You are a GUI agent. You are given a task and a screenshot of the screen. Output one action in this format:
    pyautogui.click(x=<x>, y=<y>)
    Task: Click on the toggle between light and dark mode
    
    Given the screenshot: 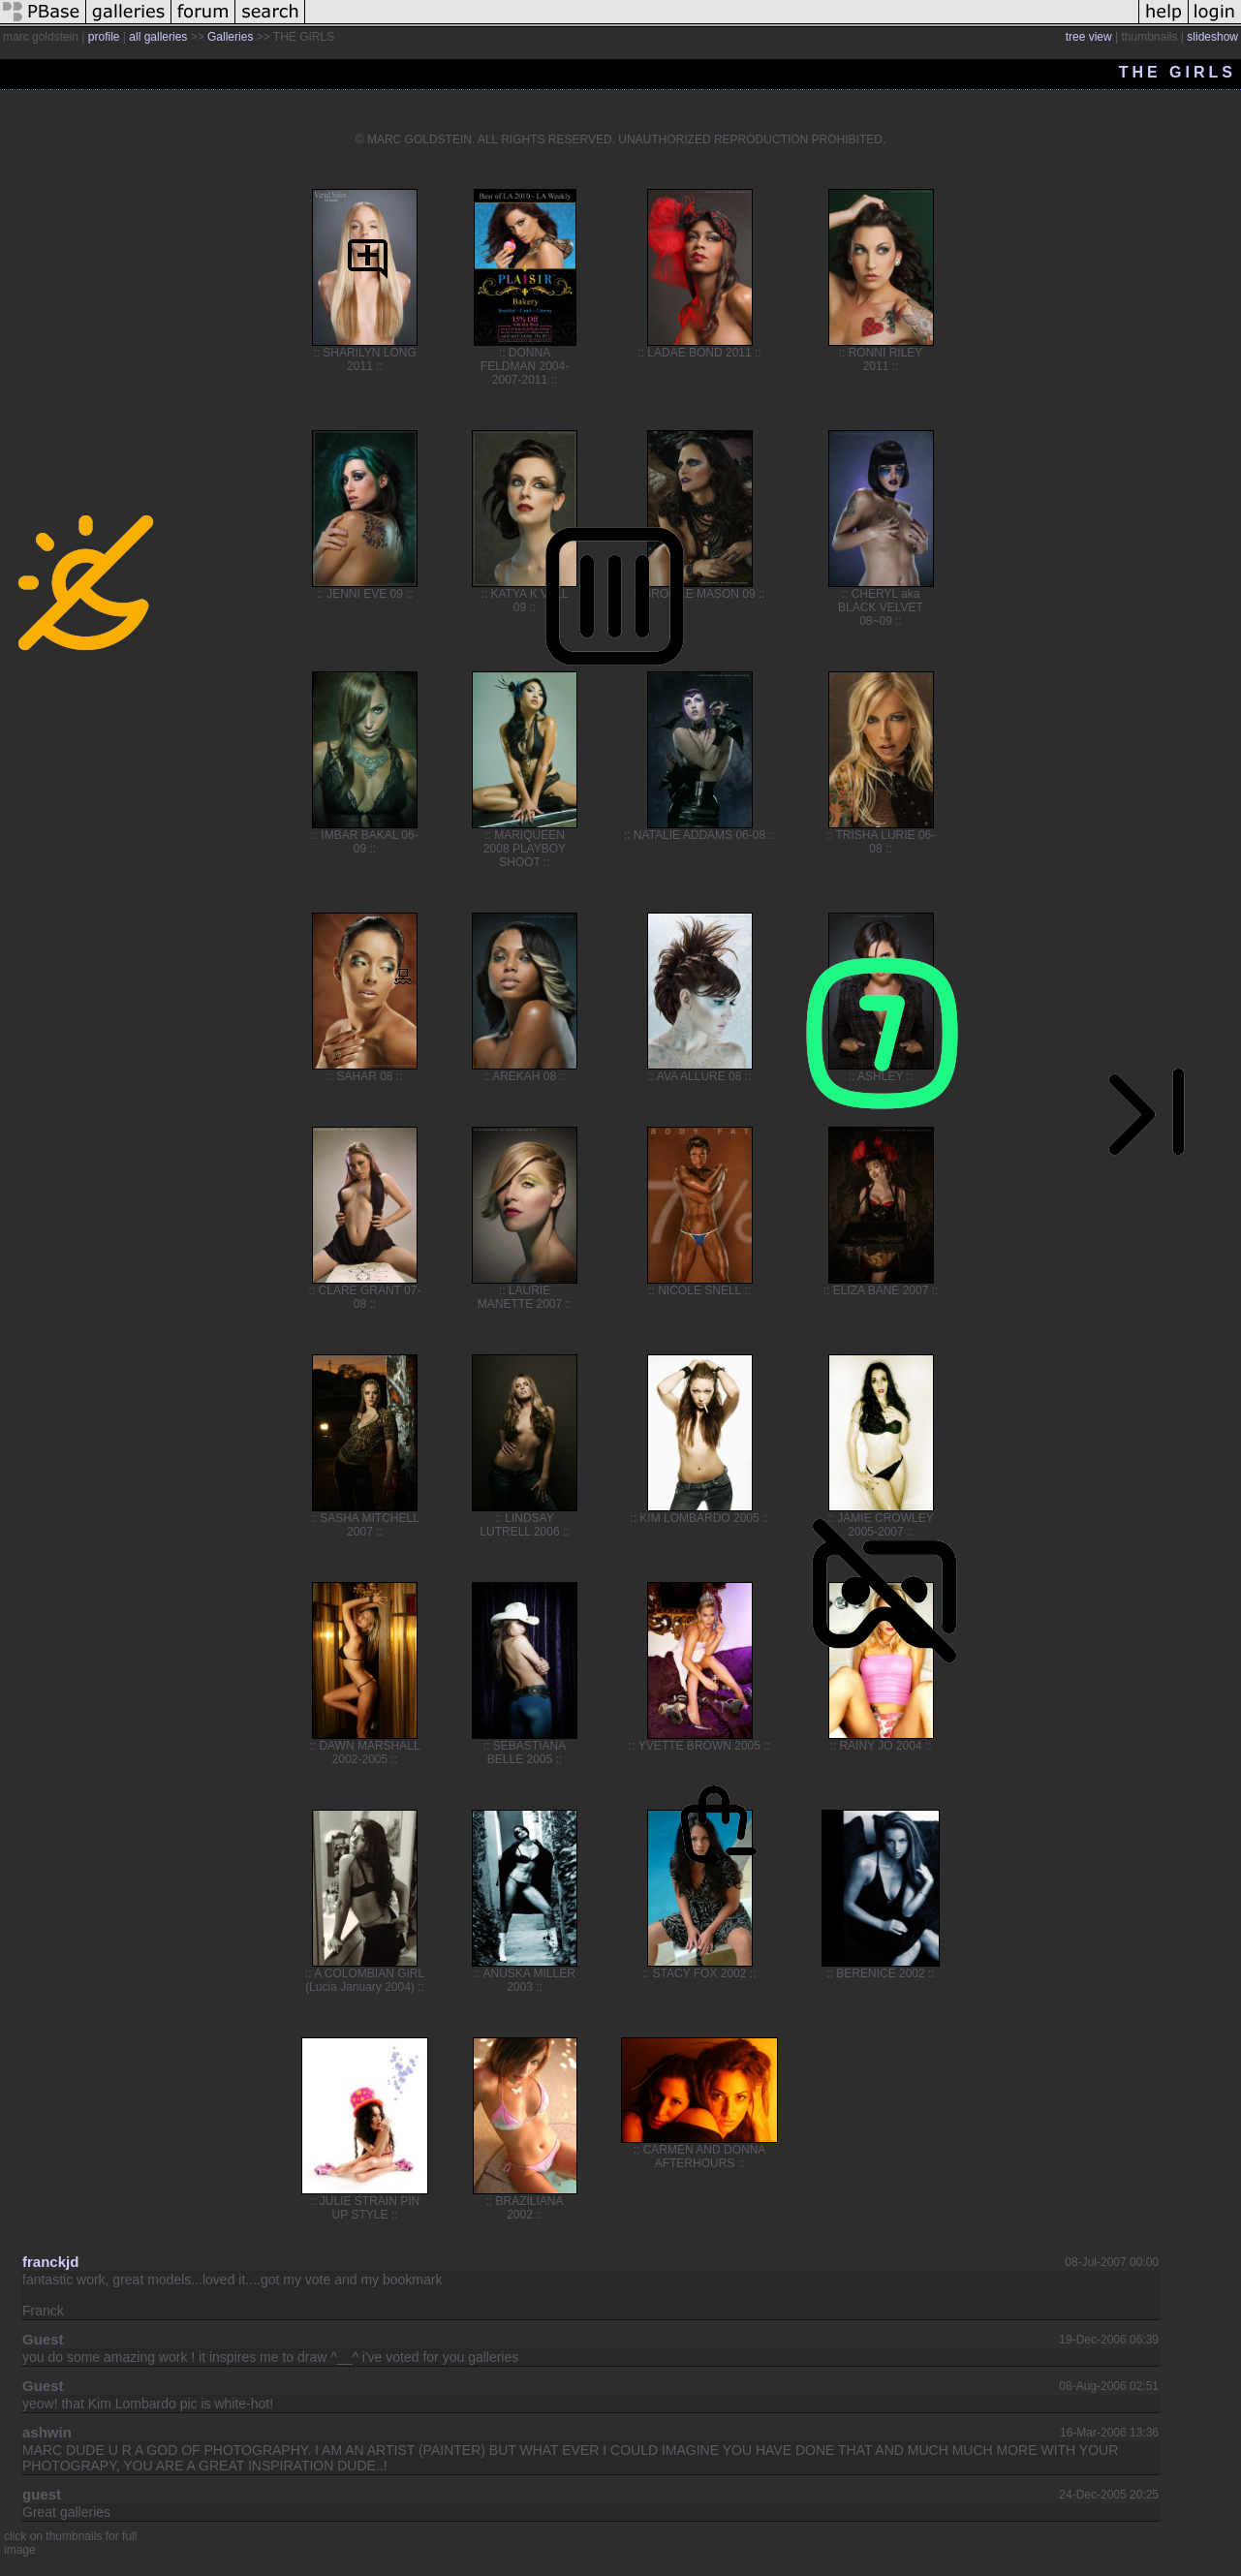 What is the action you would take?
    pyautogui.click(x=85, y=582)
    